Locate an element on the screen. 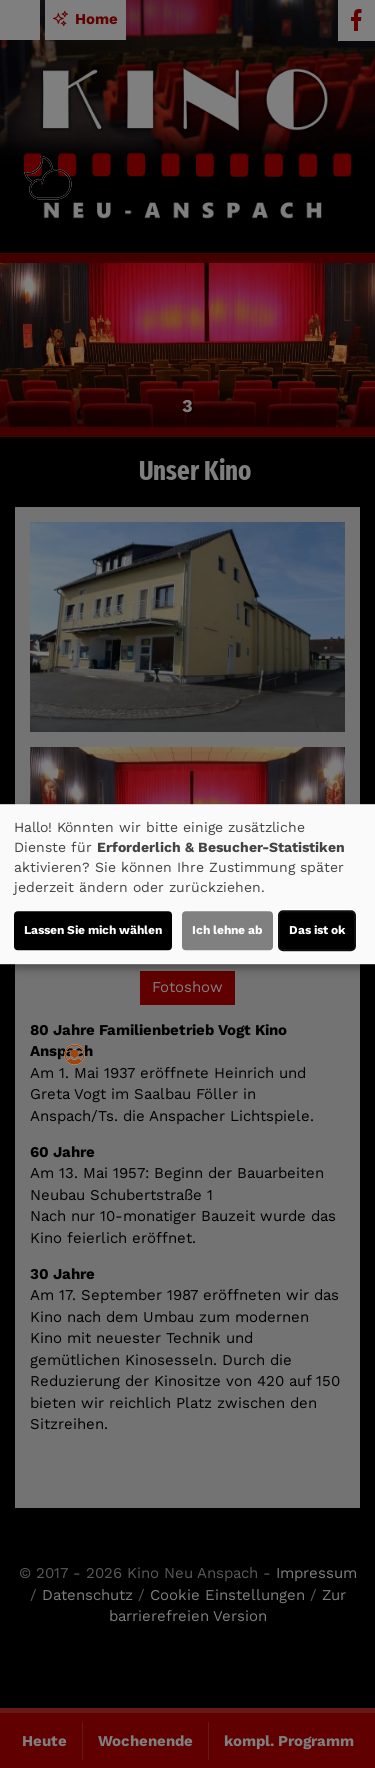 This screenshot has height=1768, width=375. indicates nighttime or evening weather conditions is located at coordinates (47, 180).